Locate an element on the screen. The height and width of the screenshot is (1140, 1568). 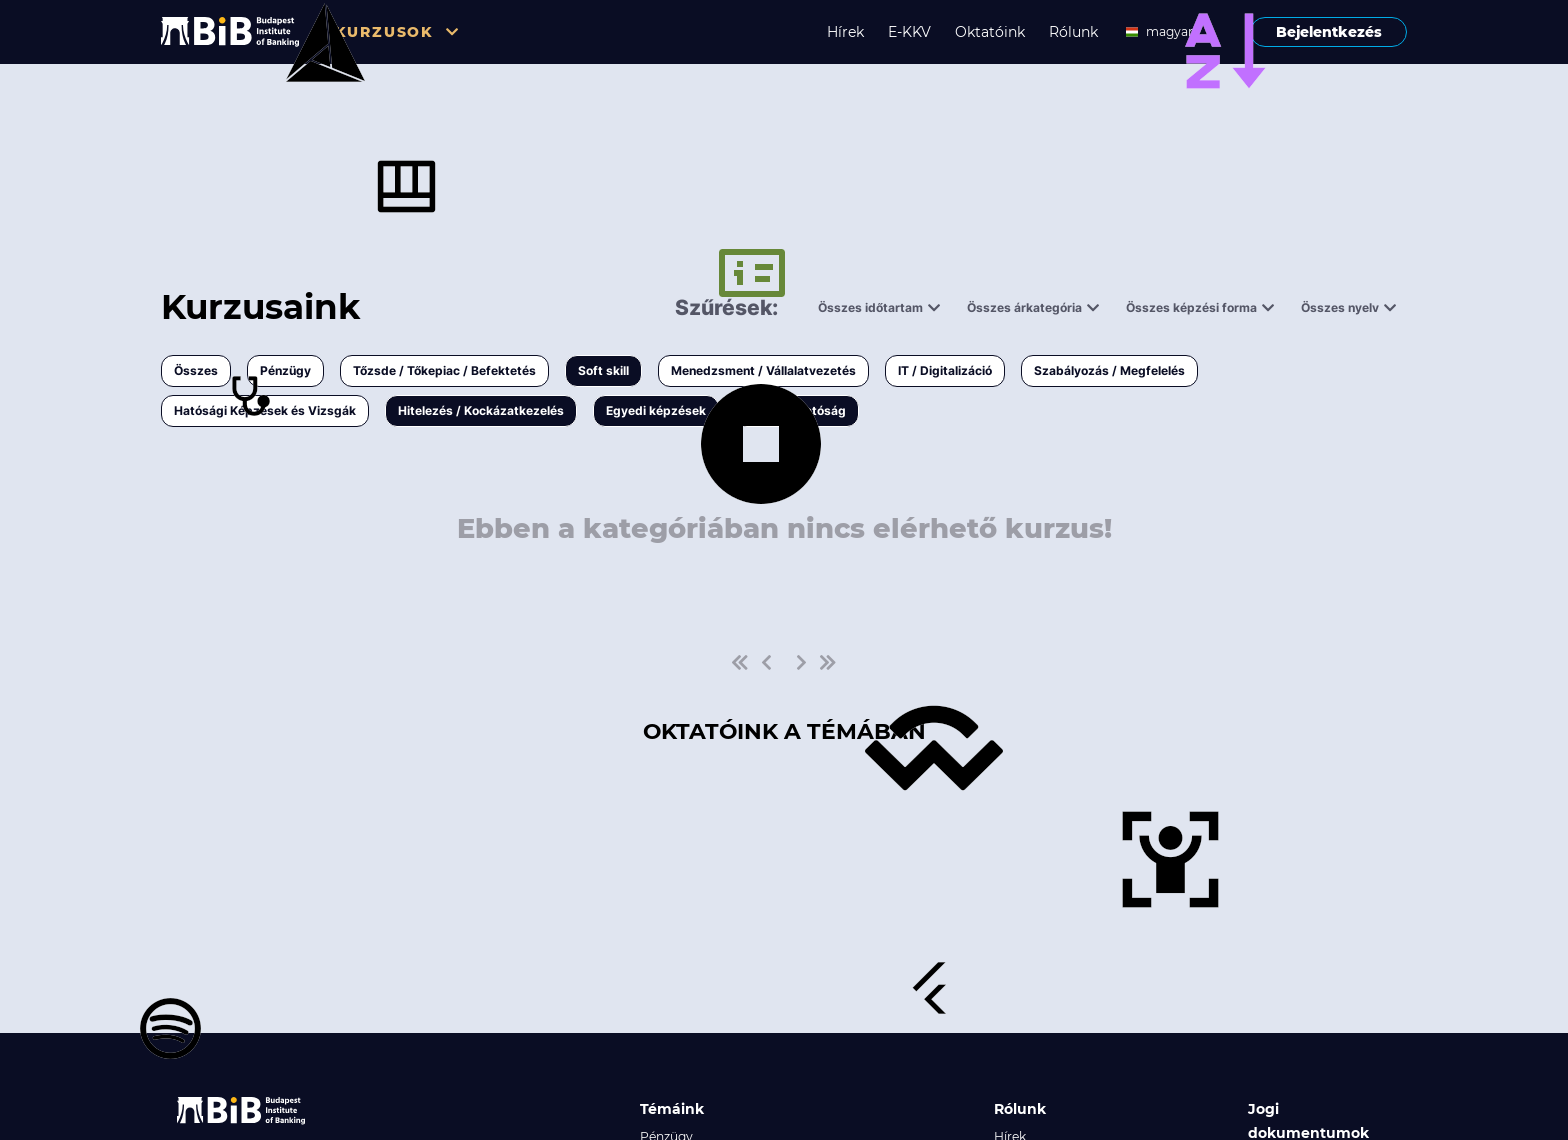
view data in table format is located at coordinates (406, 186).